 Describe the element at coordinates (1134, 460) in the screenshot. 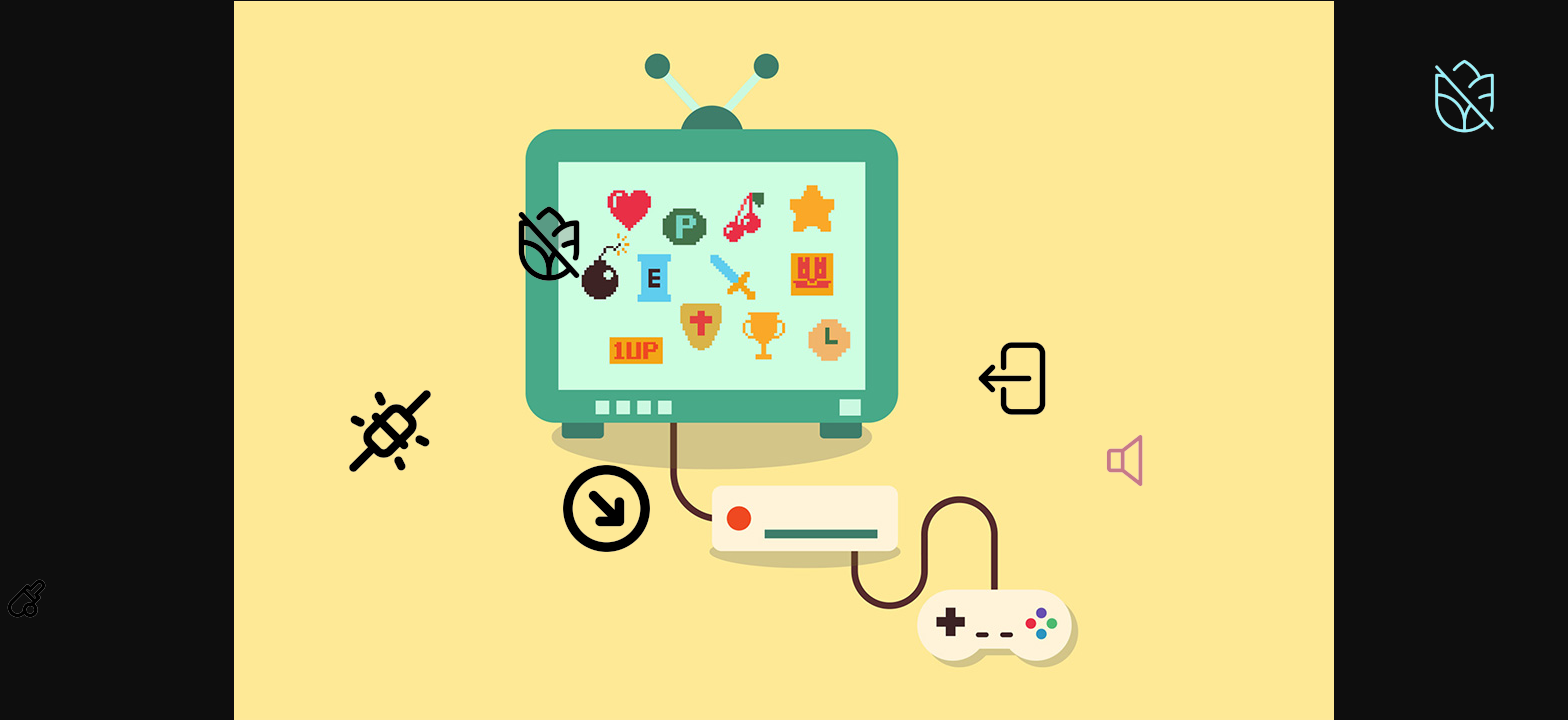

I see `speaker with no volume or audio output` at that location.